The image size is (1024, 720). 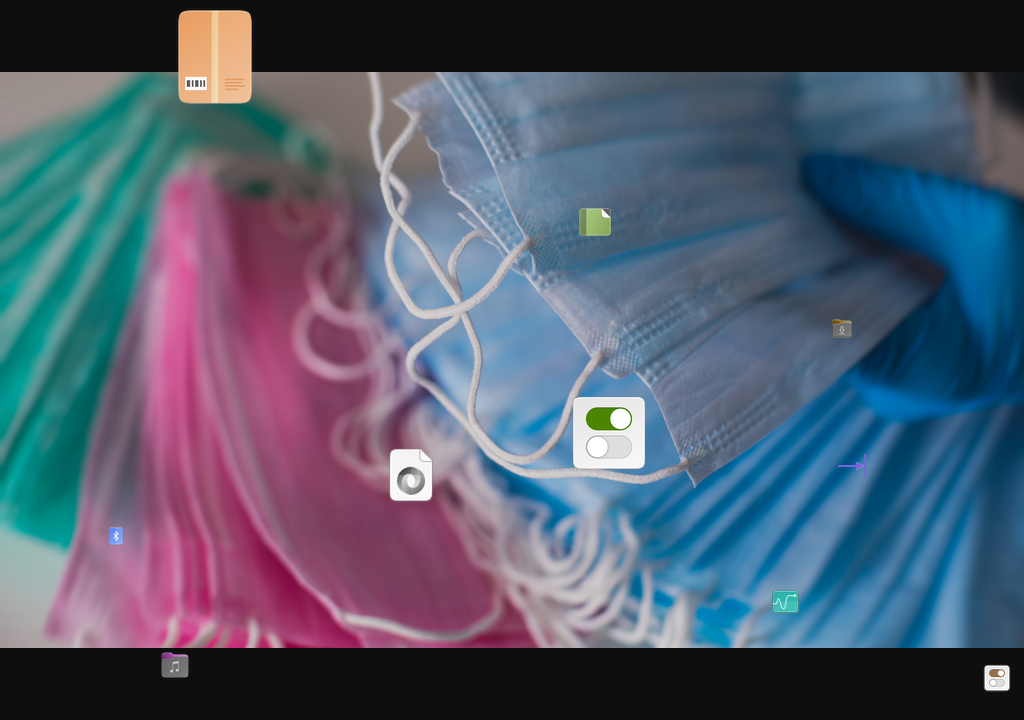 I want to click on open gnome tweaks to customize desktop settings, so click(x=609, y=433).